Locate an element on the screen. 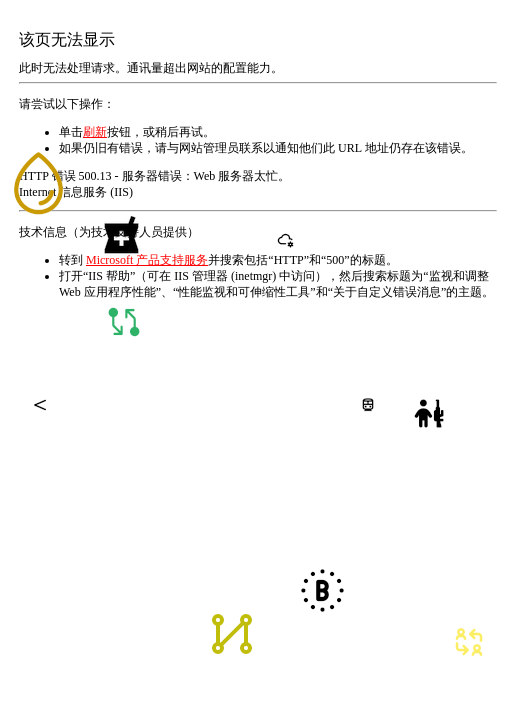  indicates child soldier awareness or prevention cause is located at coordinates (429, 413).